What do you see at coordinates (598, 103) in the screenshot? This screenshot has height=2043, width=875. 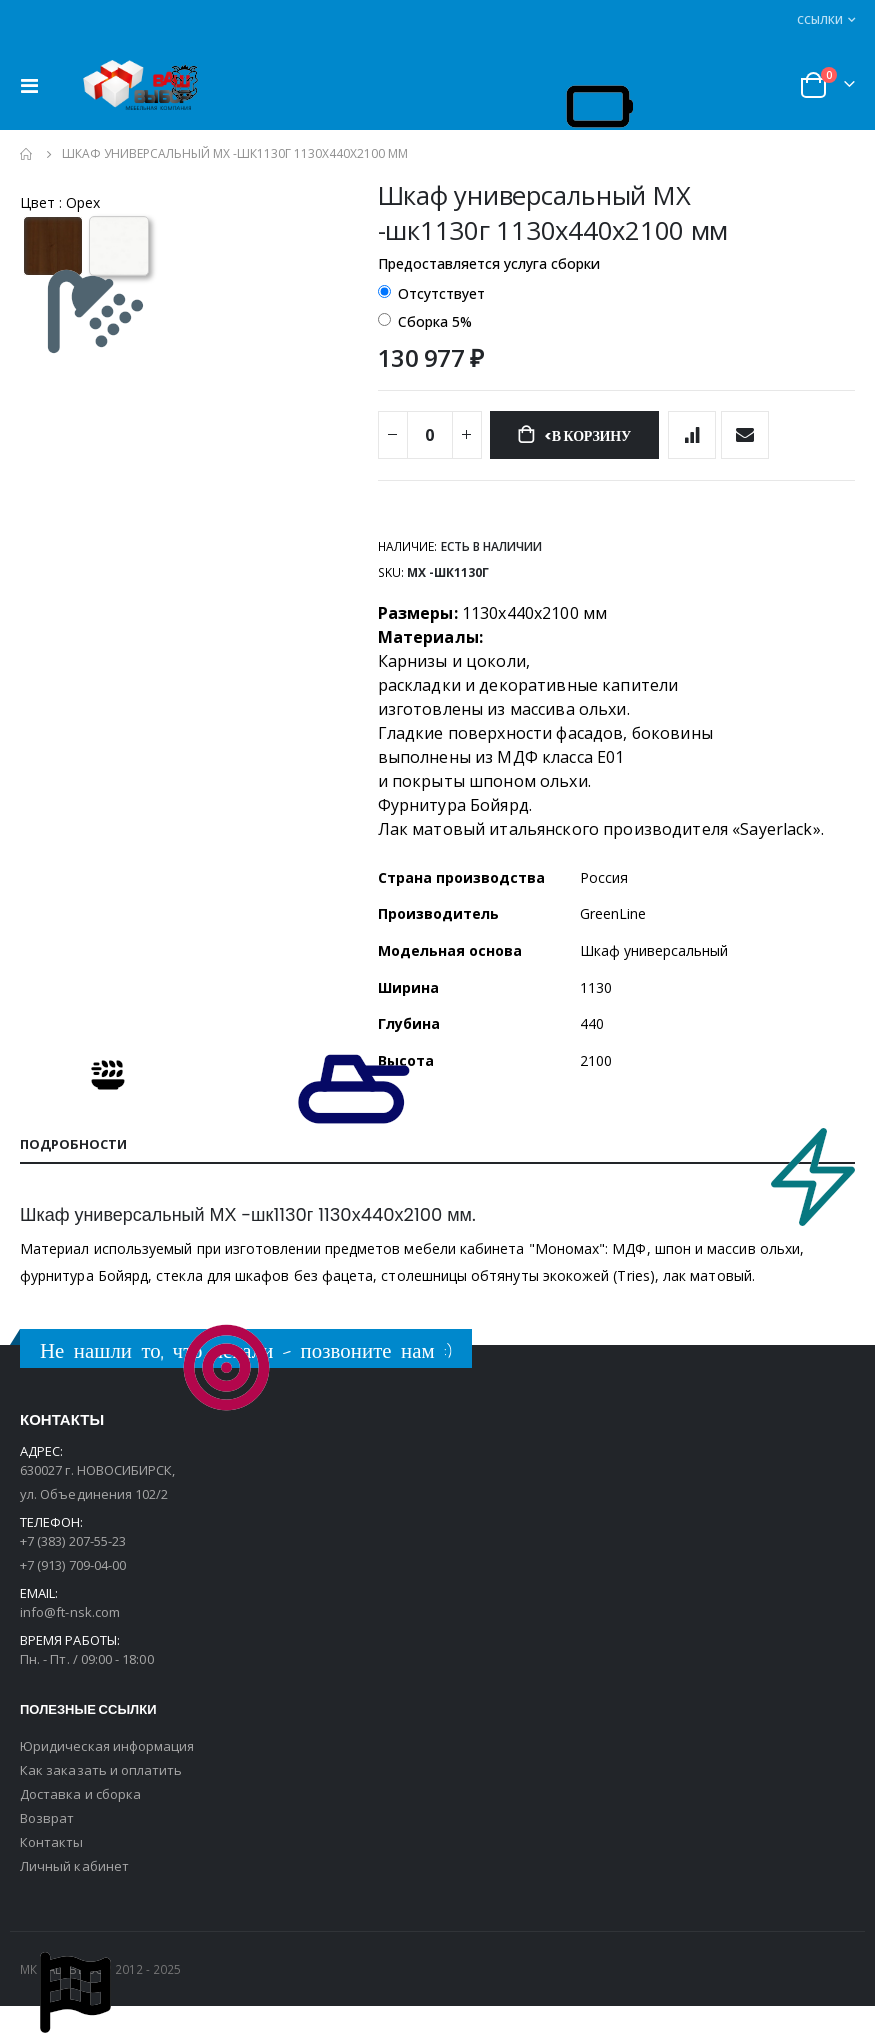 I see `indicates battery is empty or critically low` at bounding box center [598, 103].